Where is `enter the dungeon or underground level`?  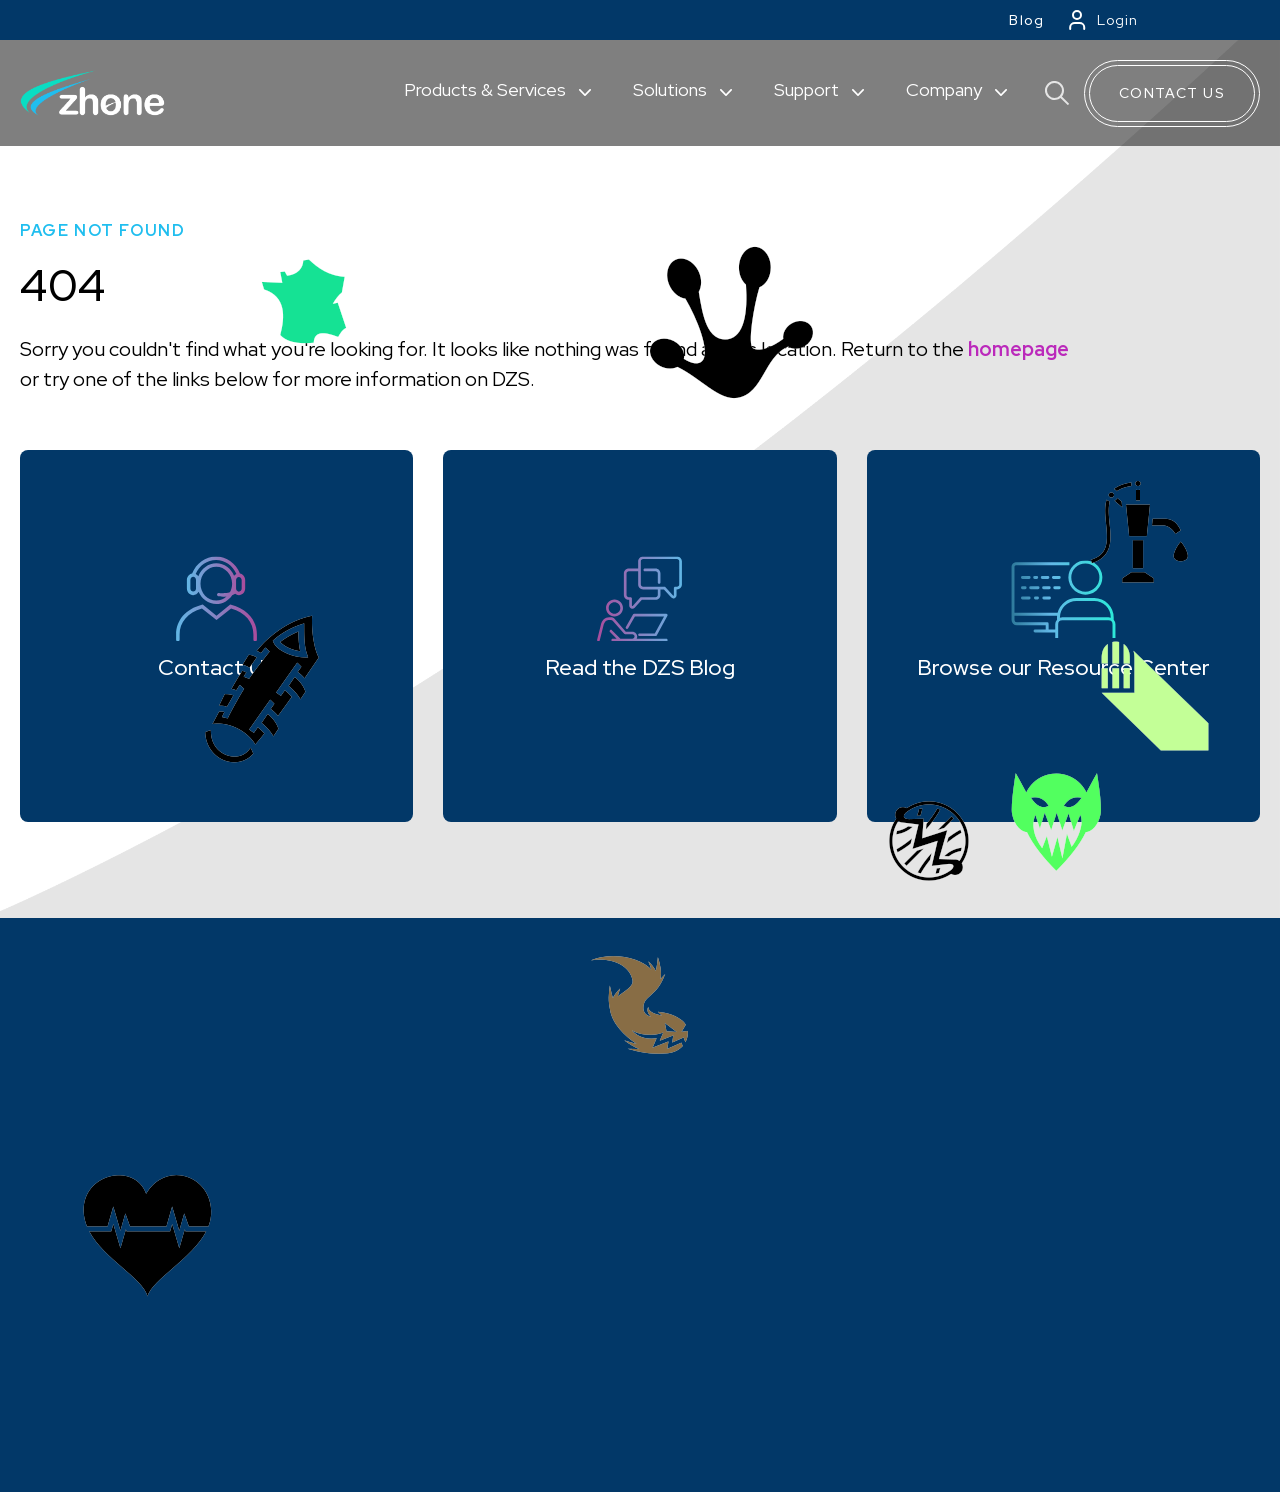 enter the dungeon or underground level is located at coordinates (1148, 690).